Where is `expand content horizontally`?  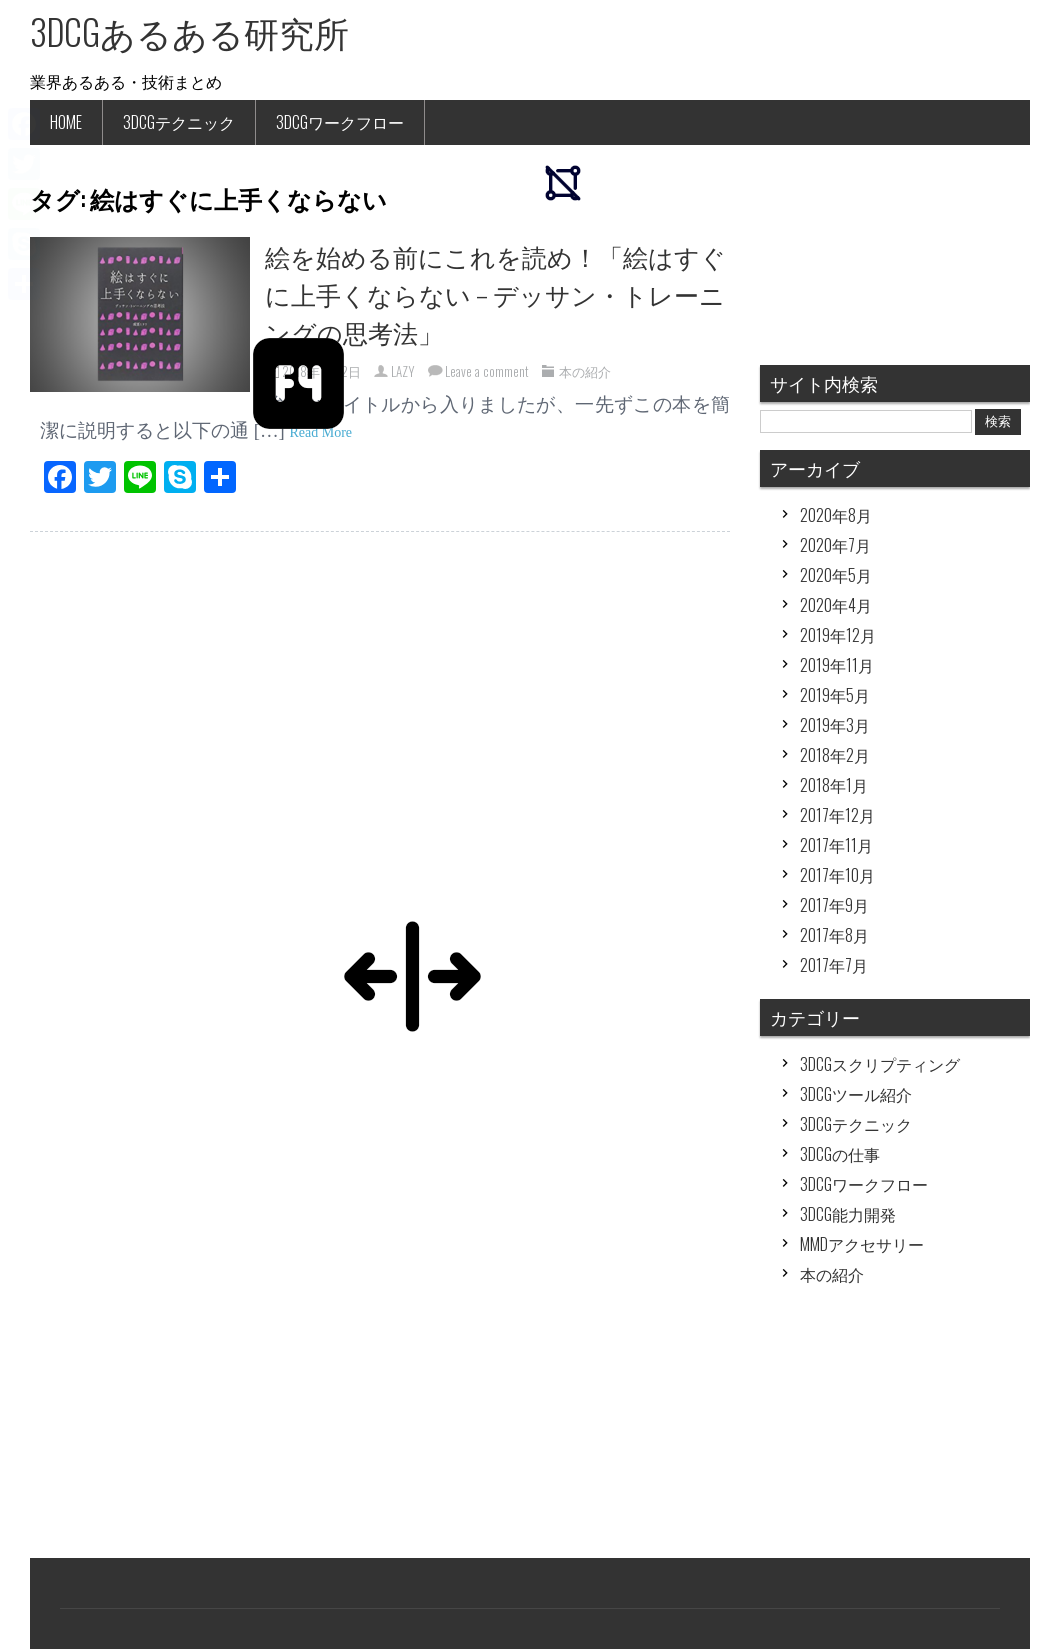
expand content horizontally is located at coordinates (412, 976).